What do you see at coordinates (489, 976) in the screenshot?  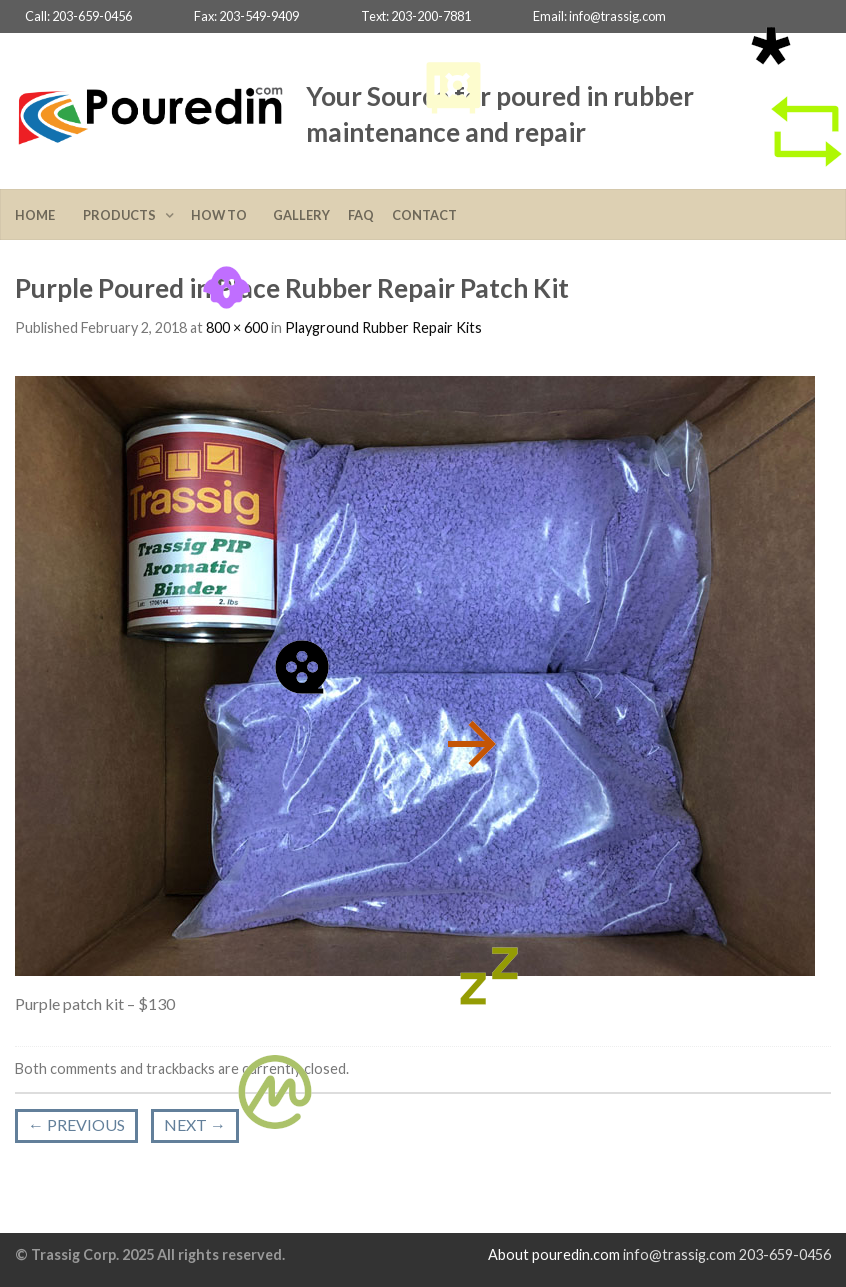 I see `indicates sleep or rest mode` at bounding box center [489, 976].